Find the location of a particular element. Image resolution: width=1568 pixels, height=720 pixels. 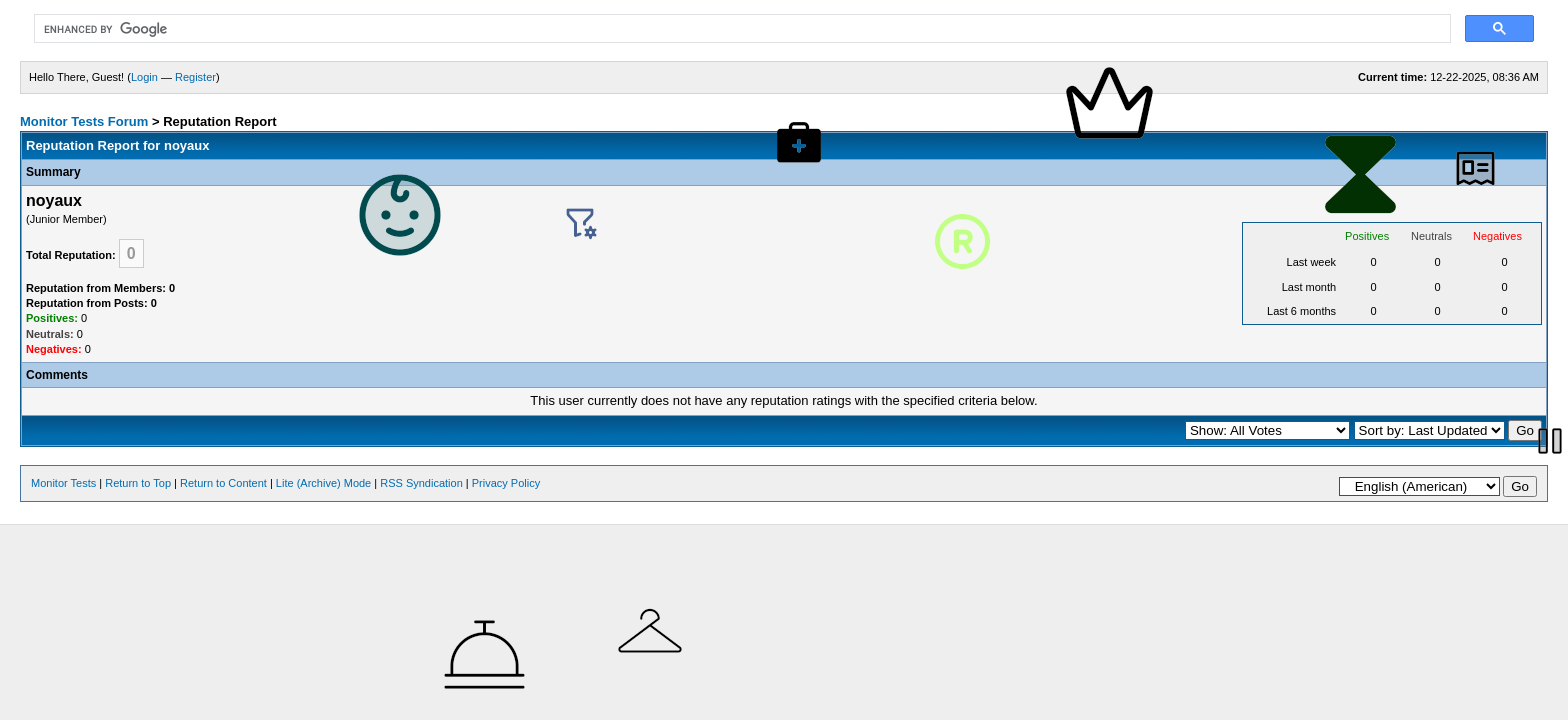

access your wardrobe or closet is located at coordinates (650, 634).